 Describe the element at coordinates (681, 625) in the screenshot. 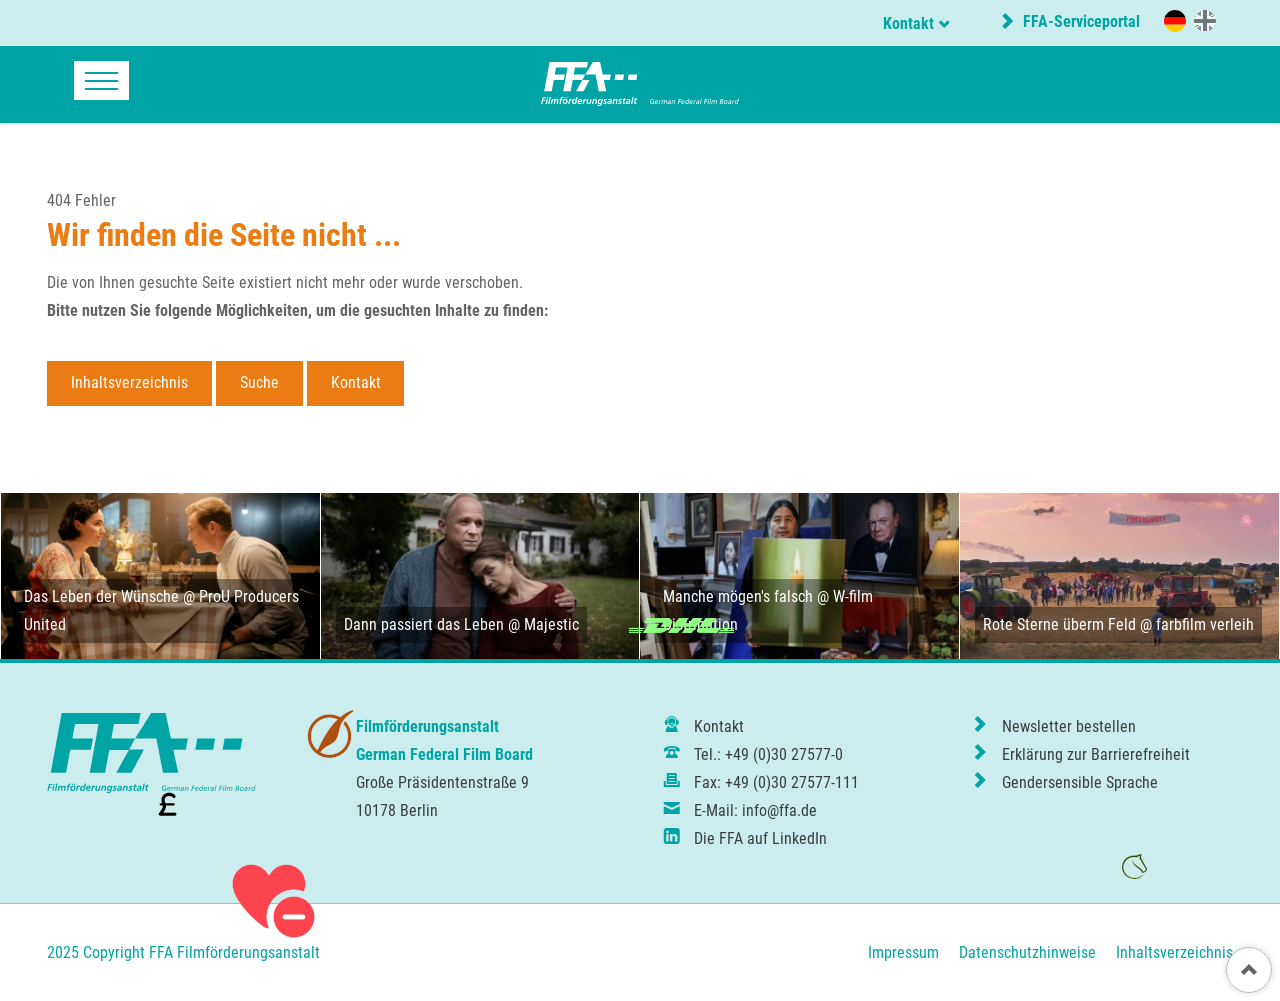

I see `DHL shipping and logistics company logo` at that location.